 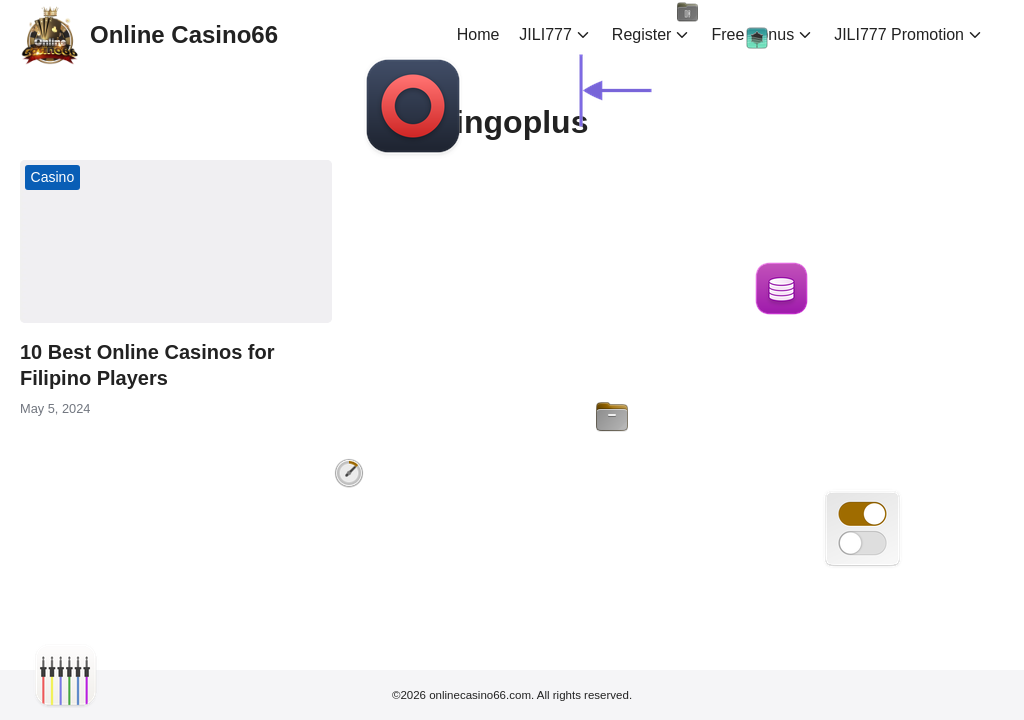 I want to click on open pulseview signal analysis application, so click(x=65, y=674).